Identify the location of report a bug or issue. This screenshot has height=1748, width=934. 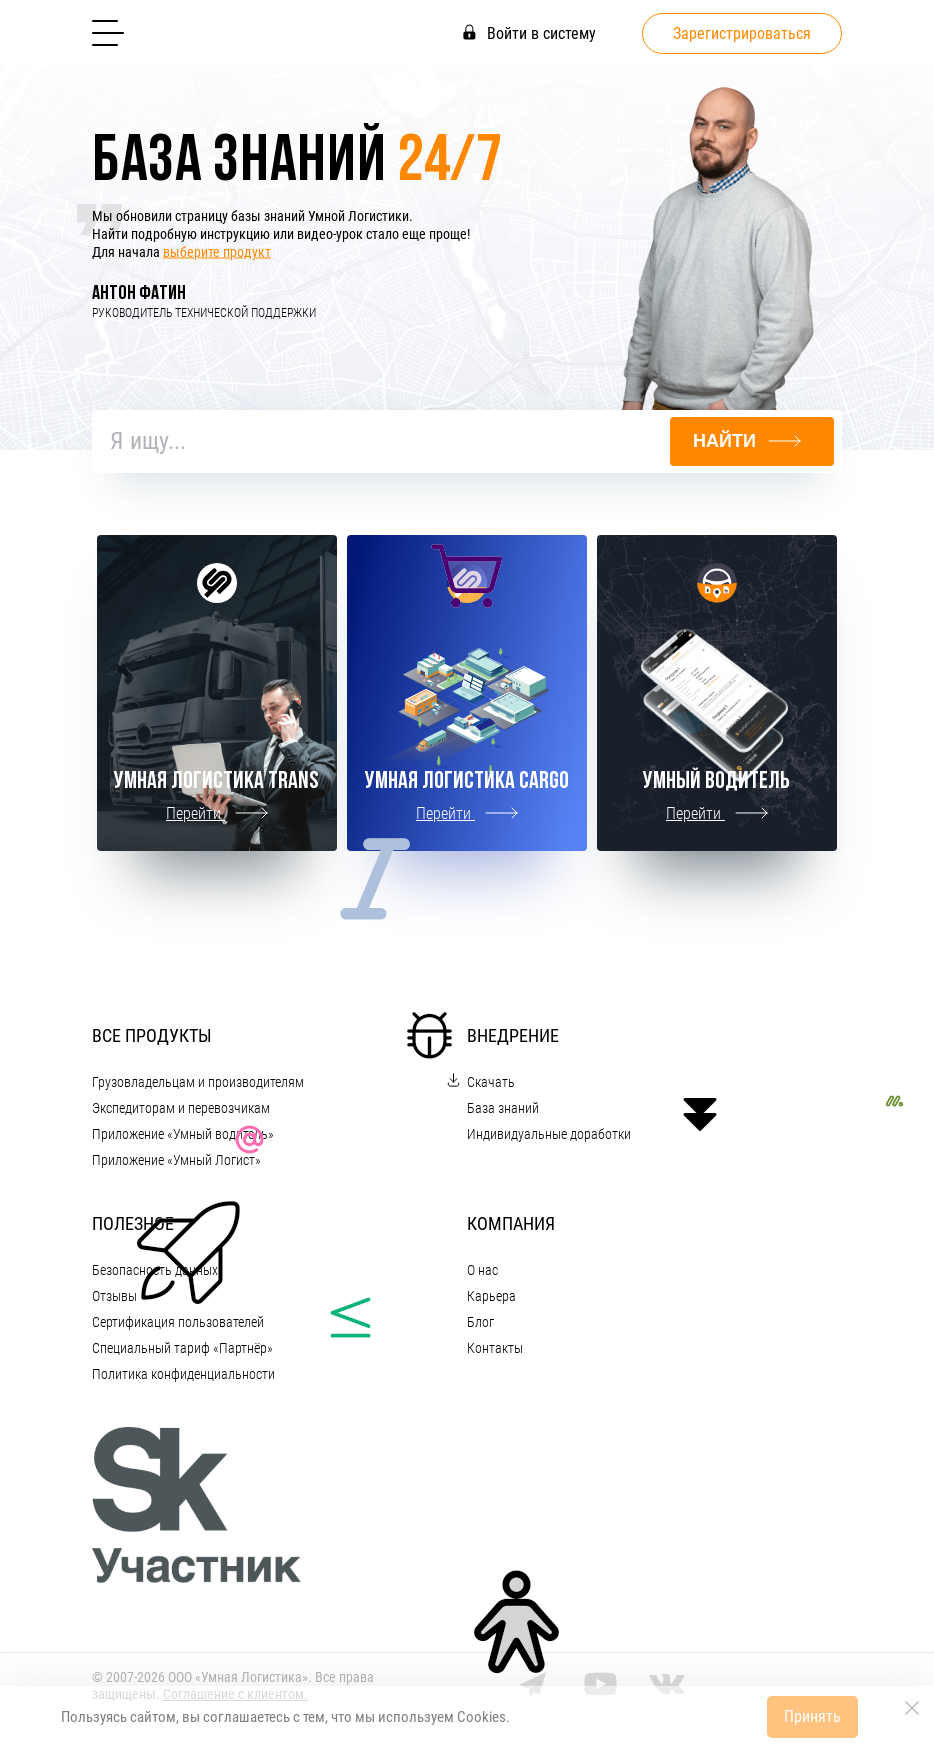
(429, 1034).